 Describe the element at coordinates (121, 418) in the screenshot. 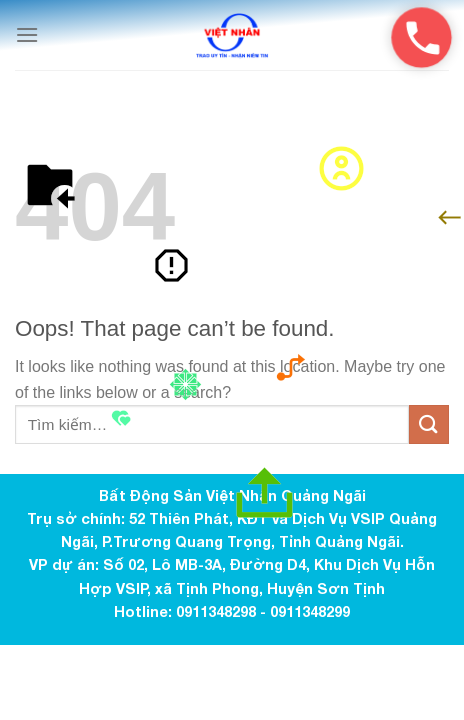

I see `add to favorites or liked items` at that location.